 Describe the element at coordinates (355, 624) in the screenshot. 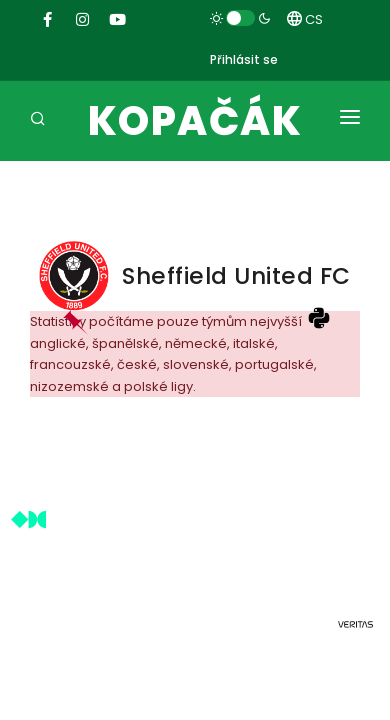

I see `veritas brand logo` at that location.